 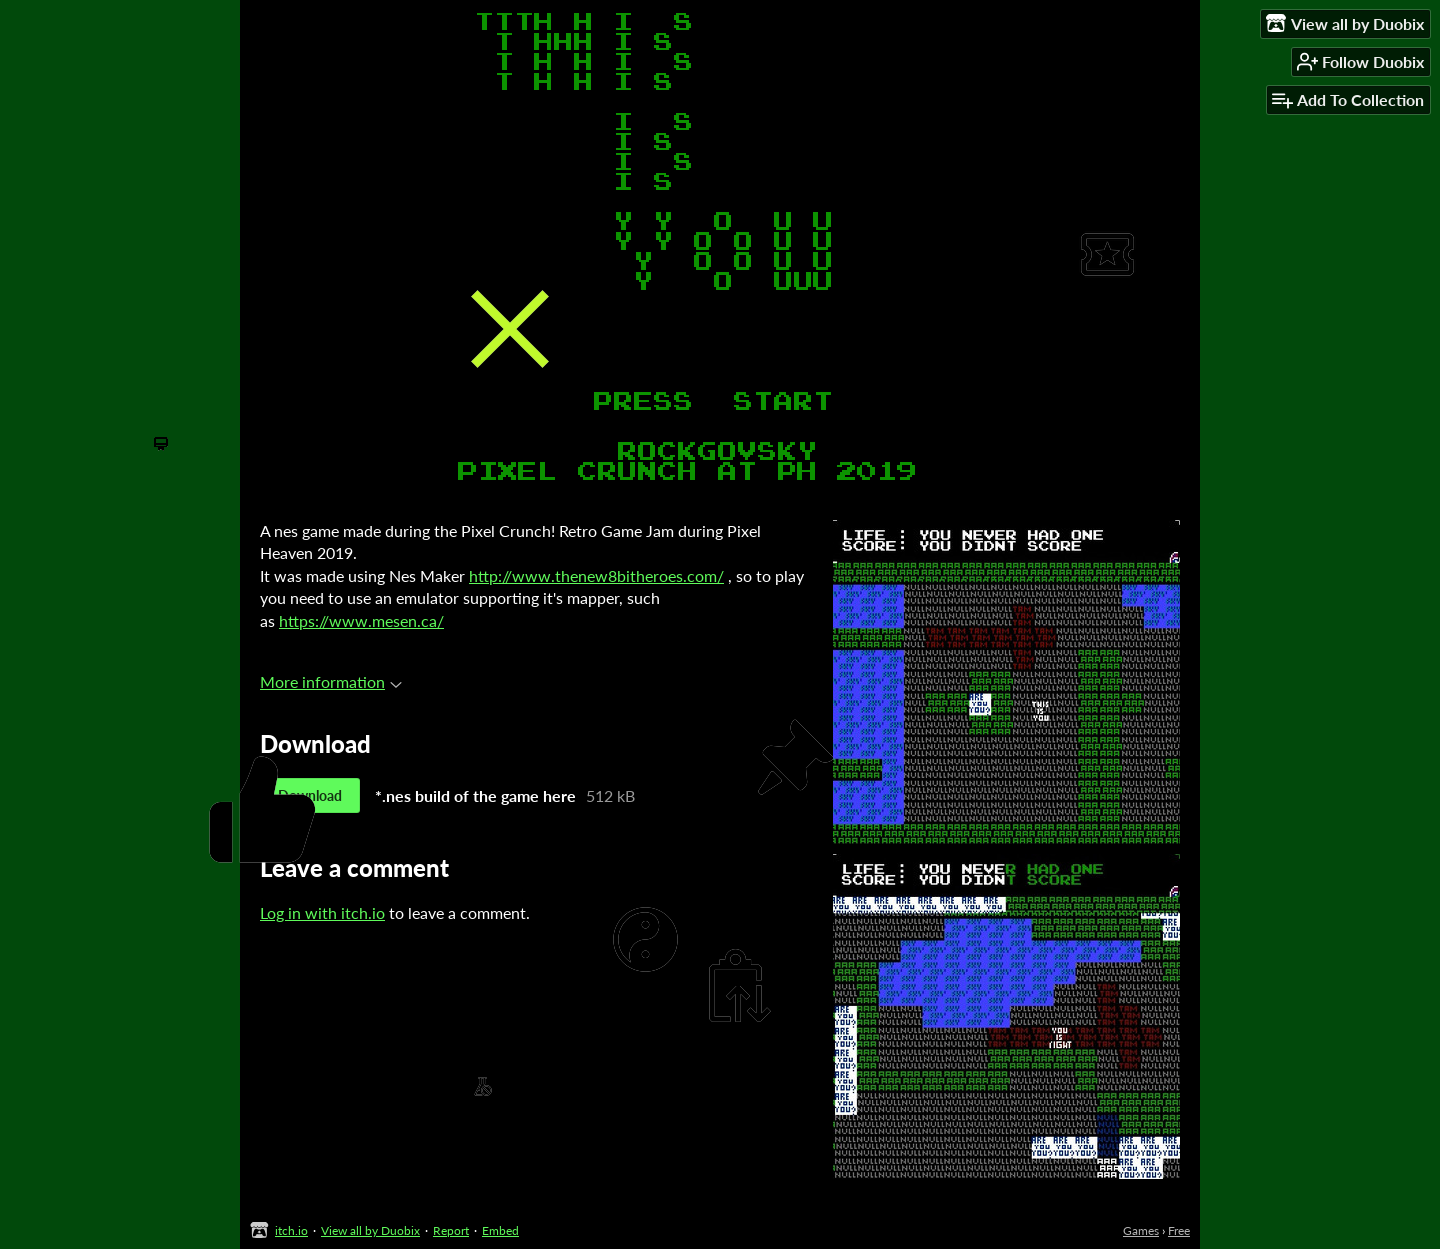 I want to click on view membership card details, so click(x=161, y=444).